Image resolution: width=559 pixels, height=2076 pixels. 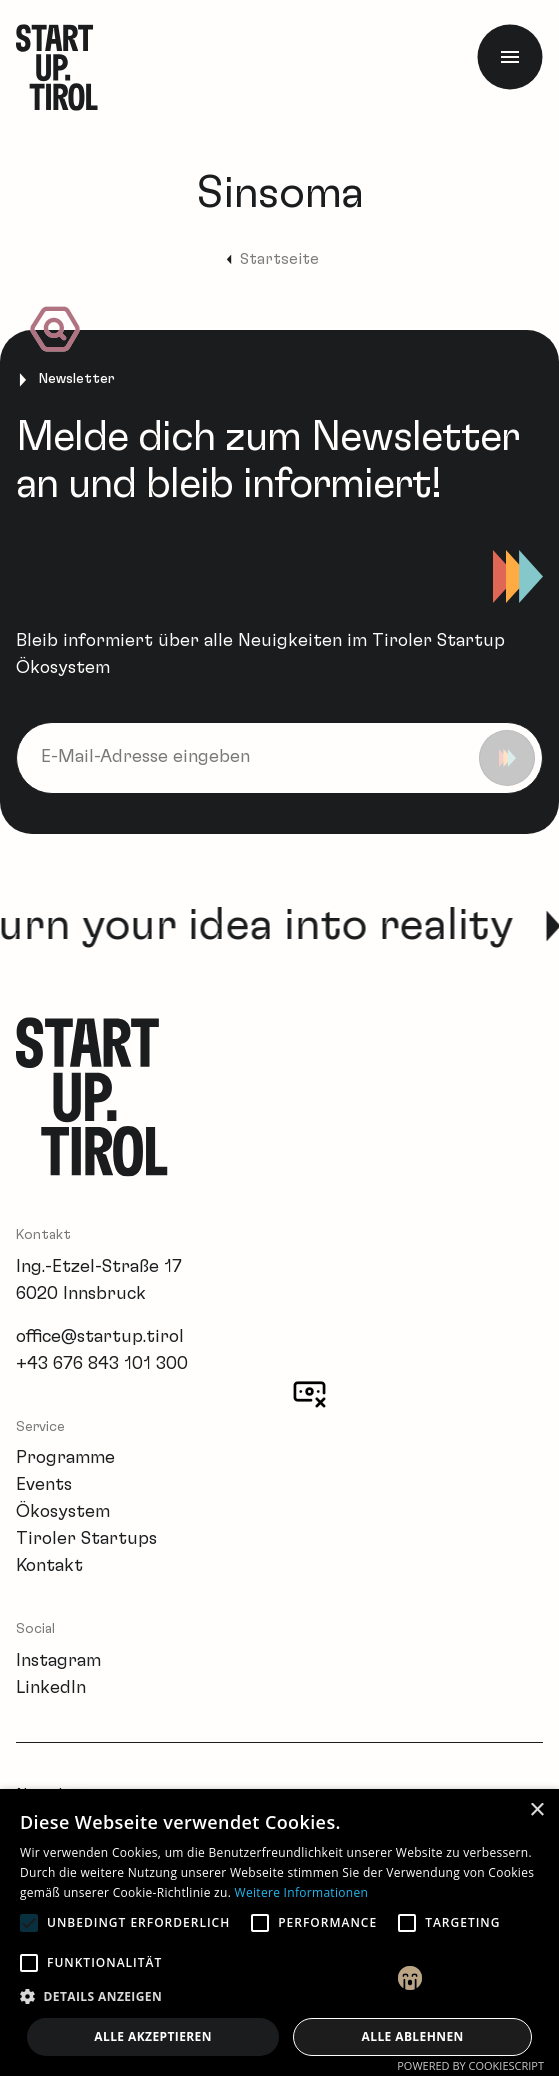 I want to click on indicates an error or failed action, so click(x=410, y=1978).